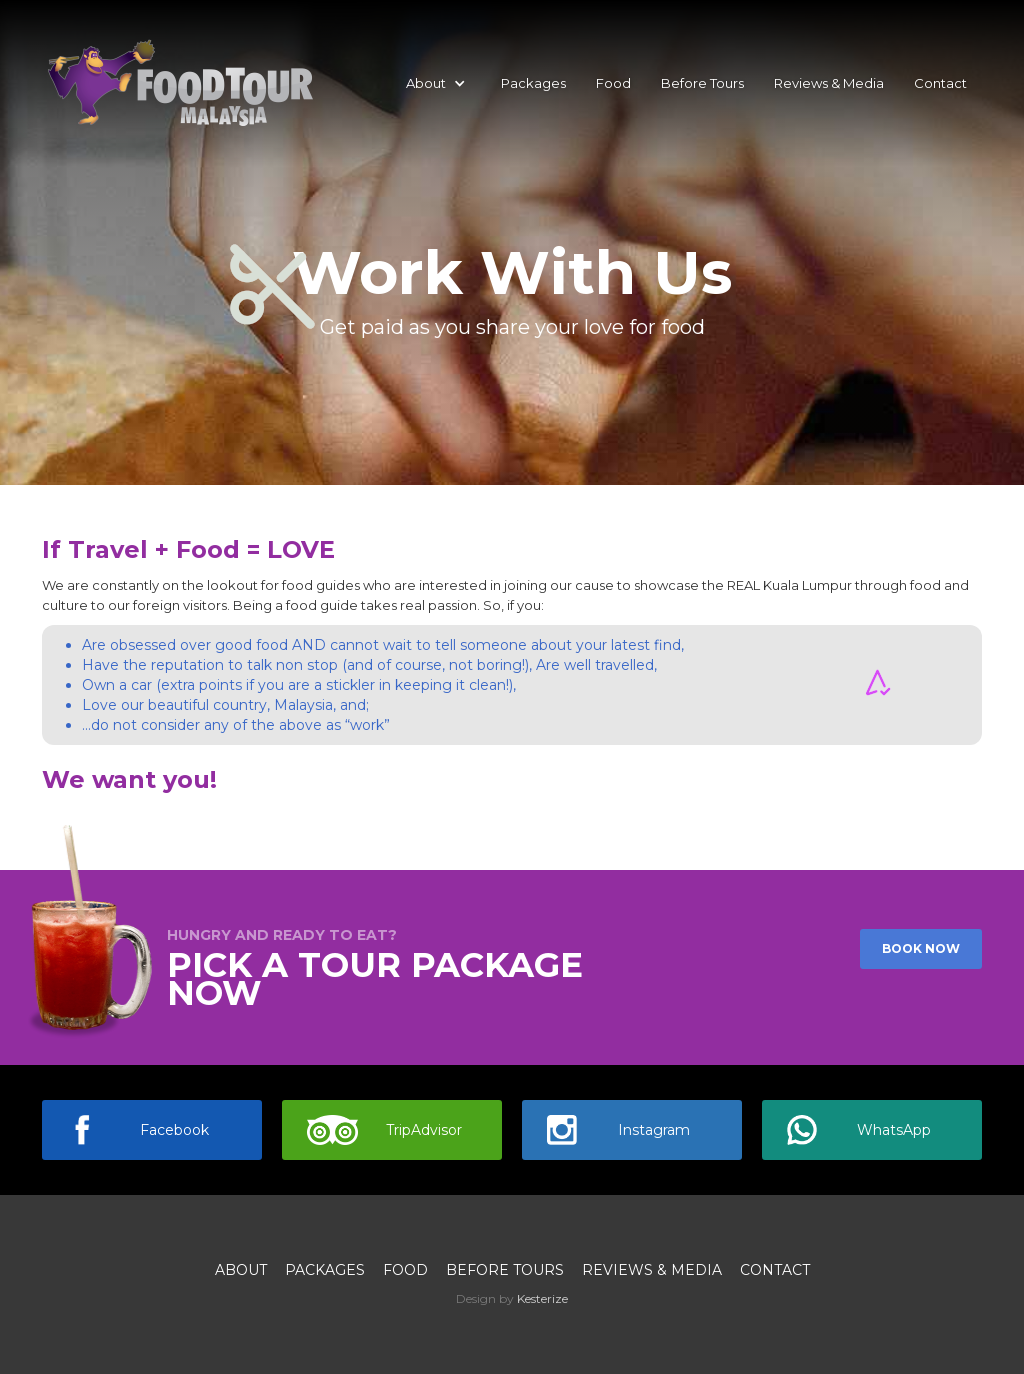 The height and width of the screenshot is (1374, 1024). I want to click on location or destination confirmed, so click(877, 682).